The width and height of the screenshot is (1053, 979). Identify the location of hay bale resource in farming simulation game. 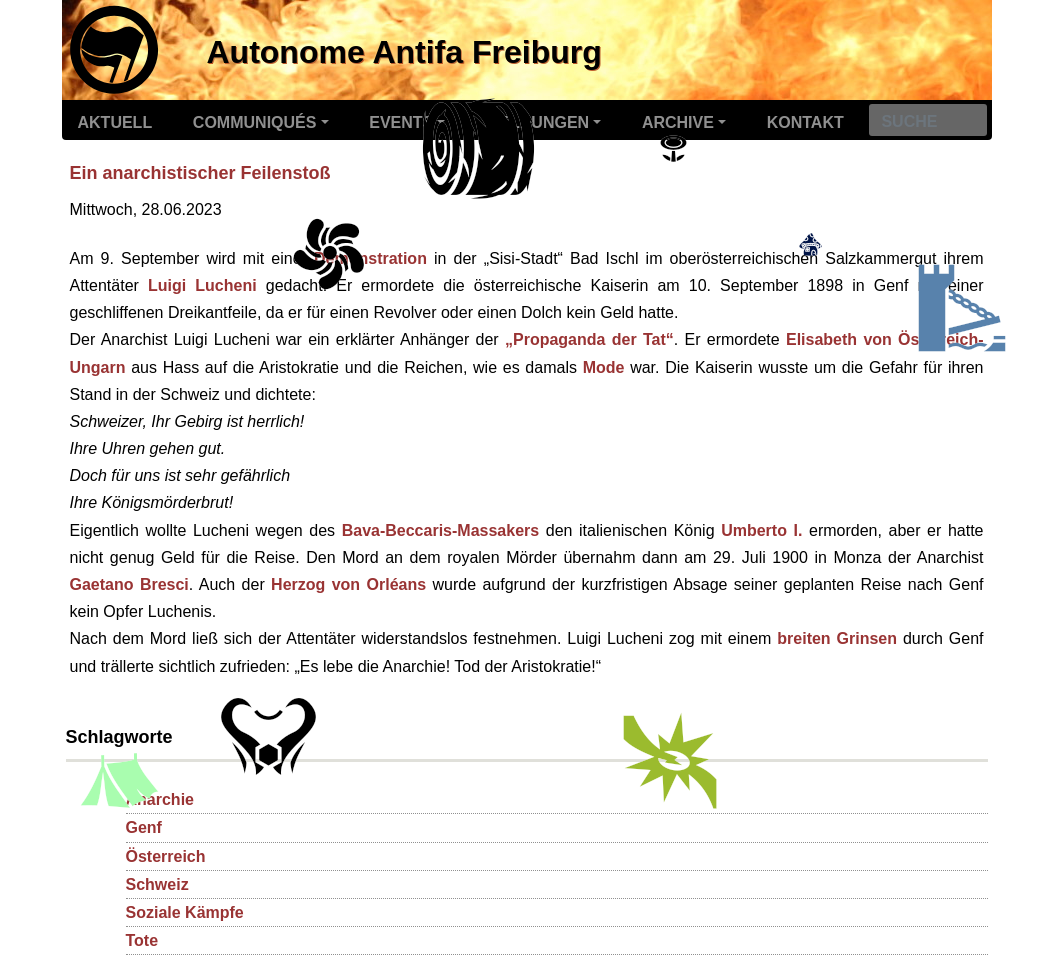
(478, 148).